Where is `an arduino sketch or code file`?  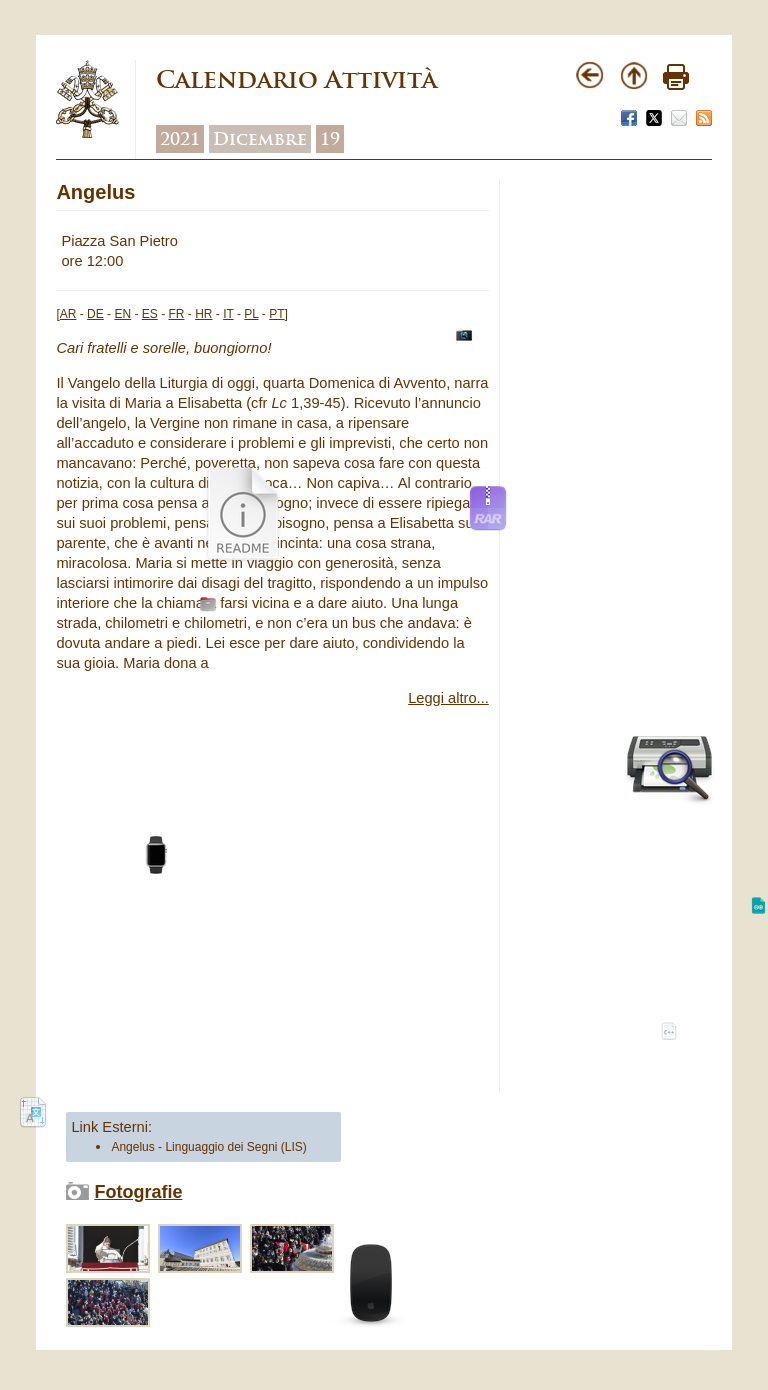 an arduino sketch or code file is located at coordinates (758, 905).